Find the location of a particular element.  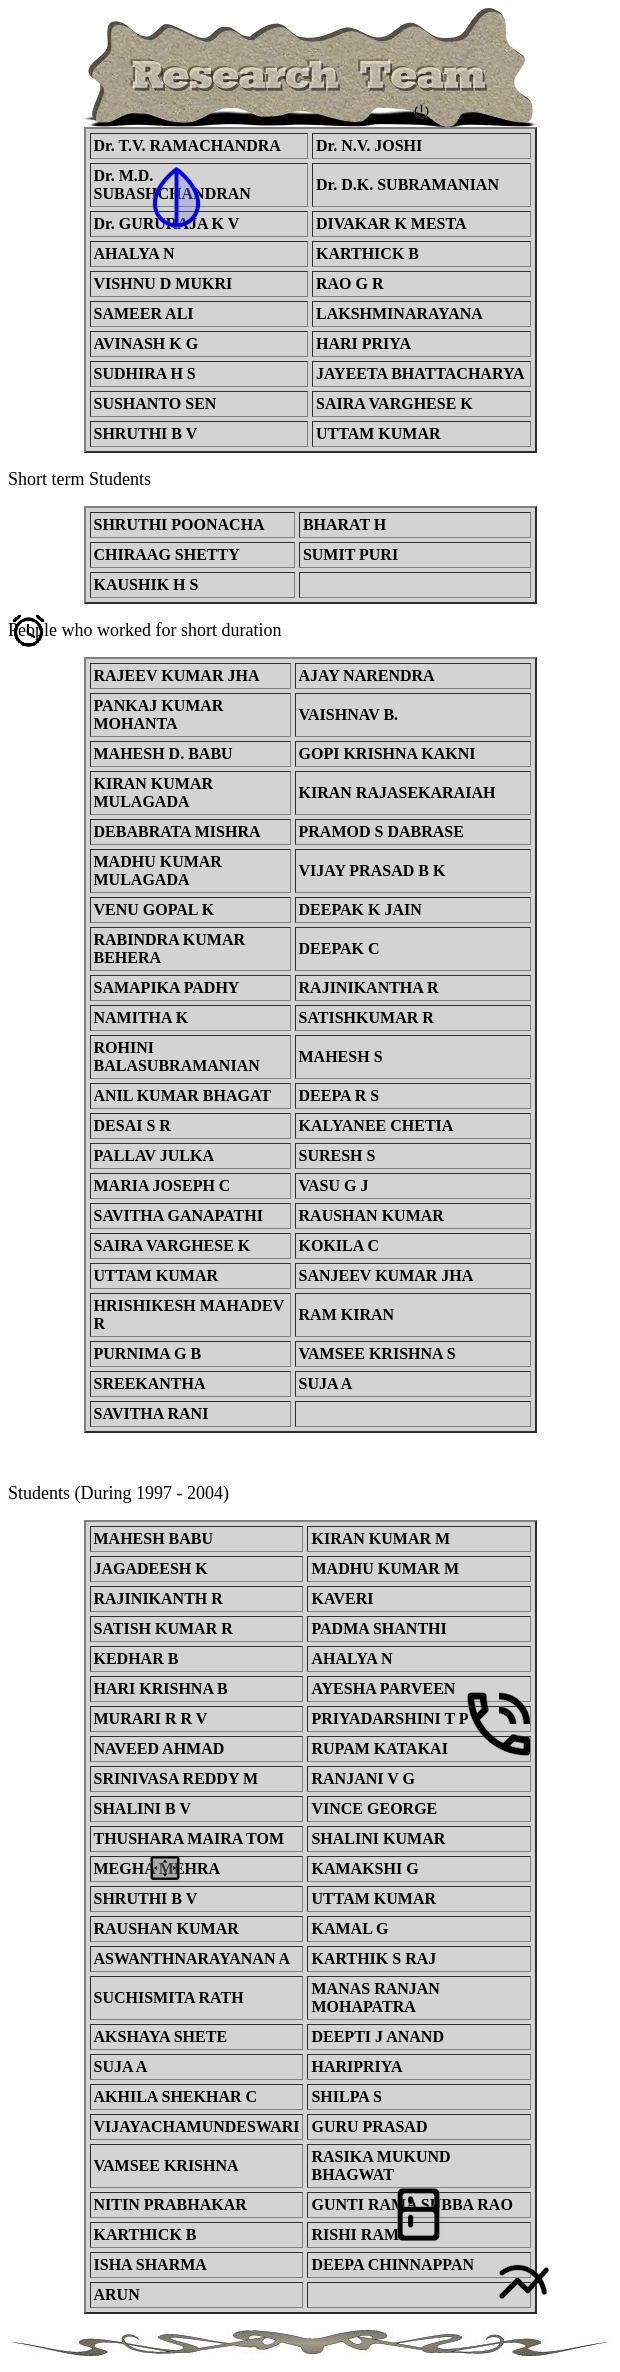

power on or off the device is located at coordinates (421, 111).